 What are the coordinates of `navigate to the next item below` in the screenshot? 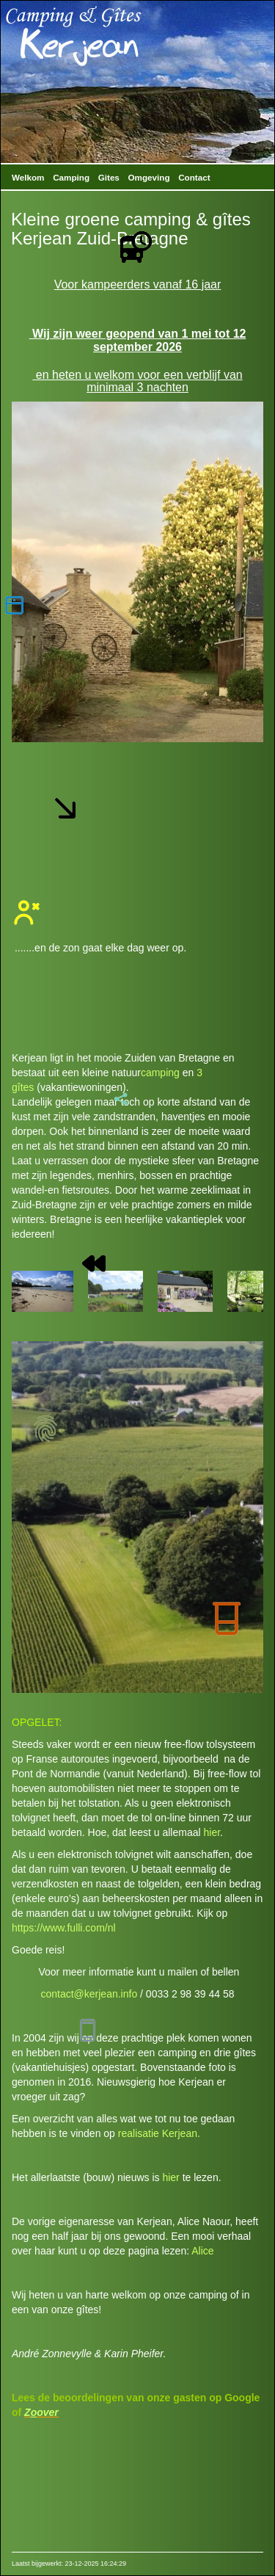 It's located at (65, 808).